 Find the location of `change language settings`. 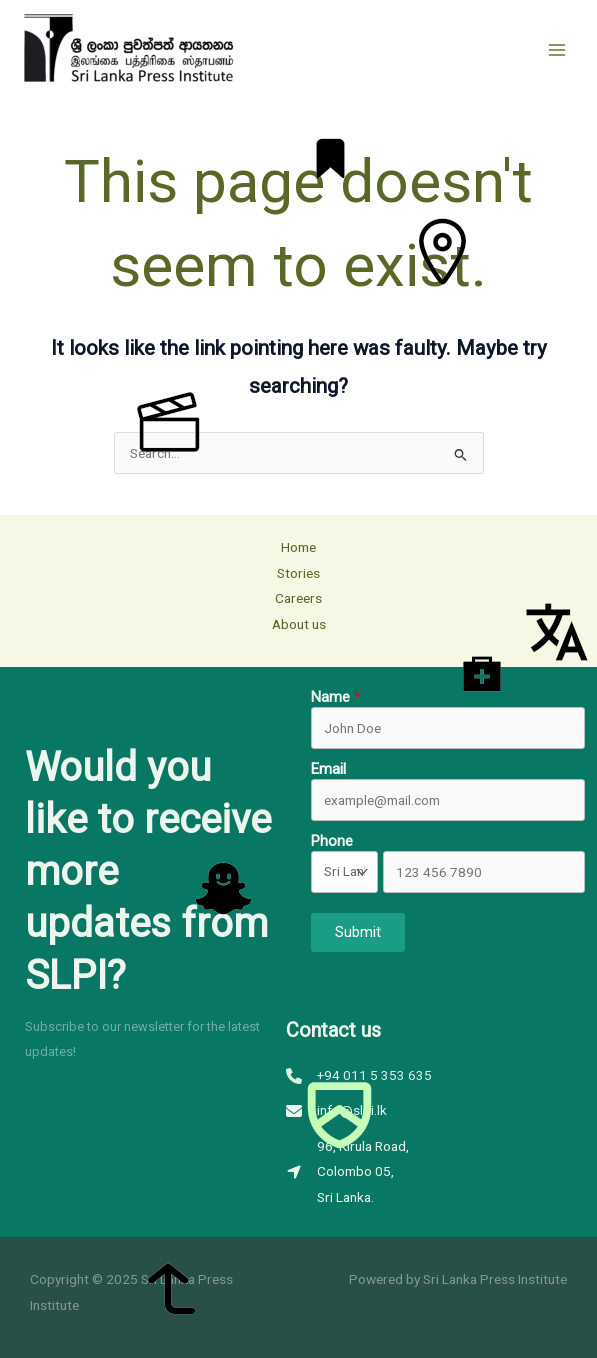

change language settings is located at coordinates (557, 632).